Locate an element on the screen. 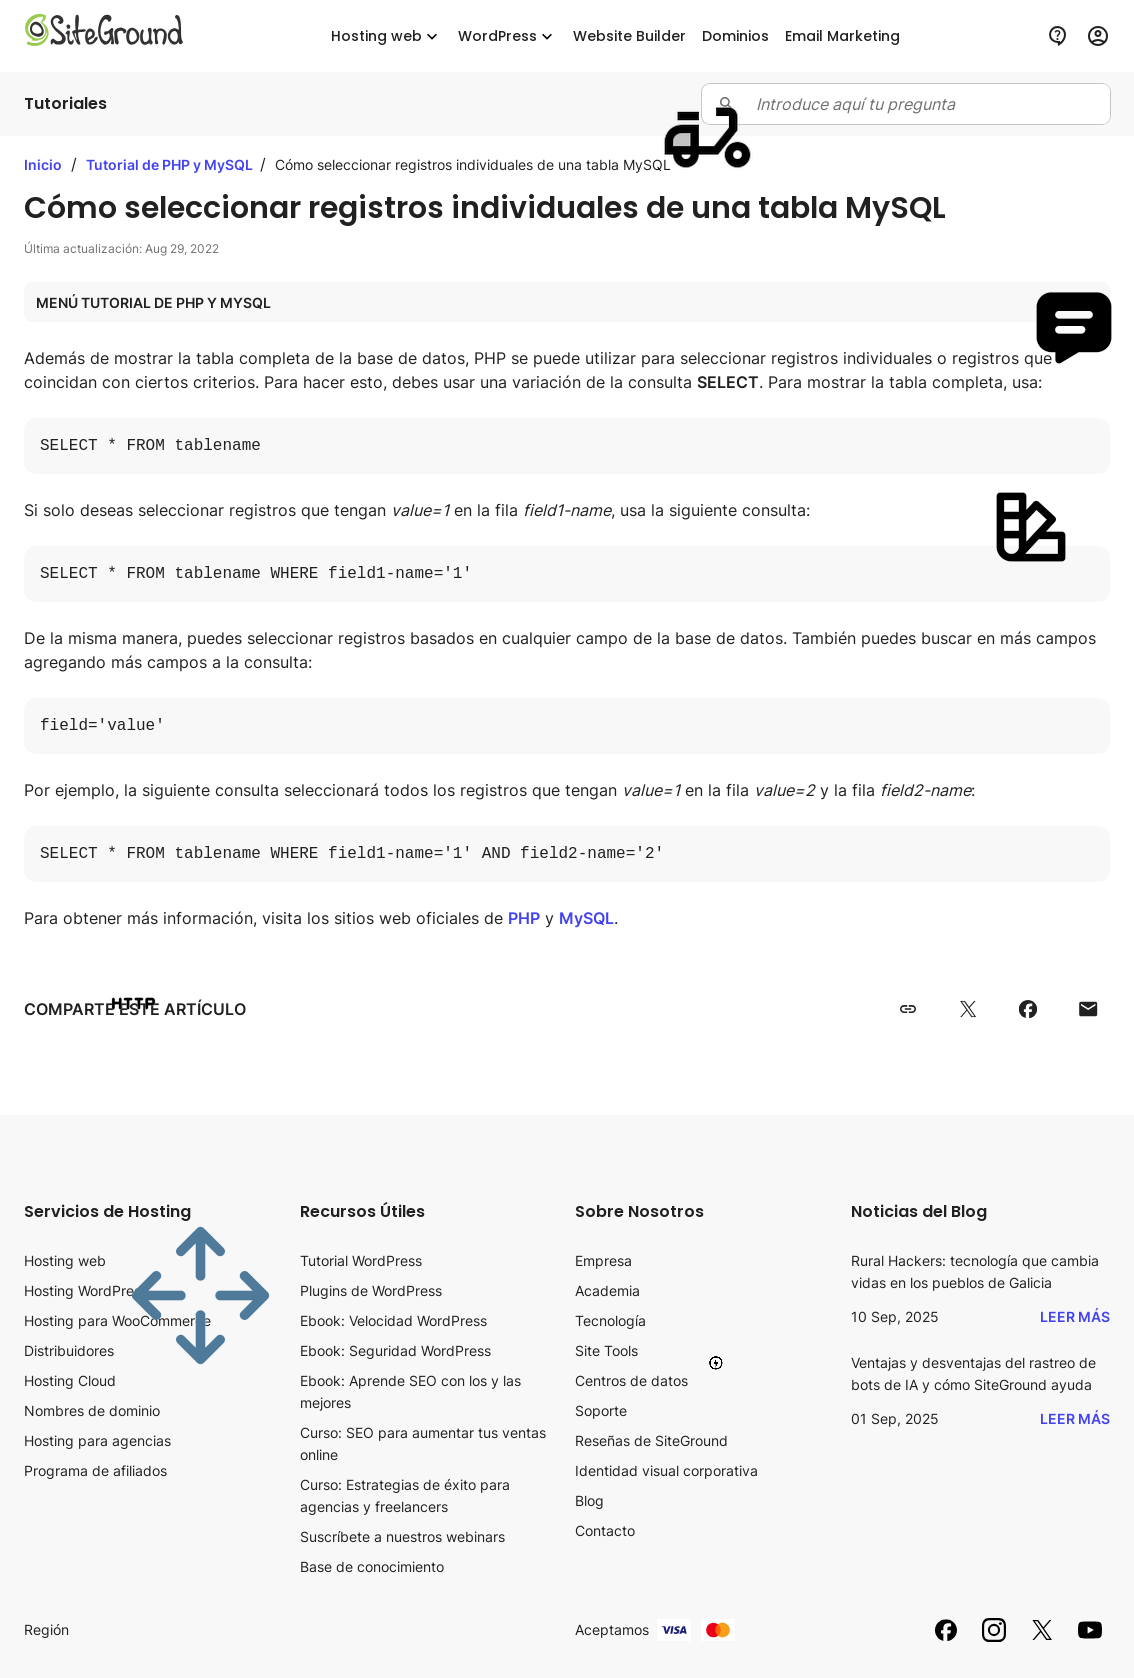  indicates offline or cached content available is located at coordinates (716, 1363).